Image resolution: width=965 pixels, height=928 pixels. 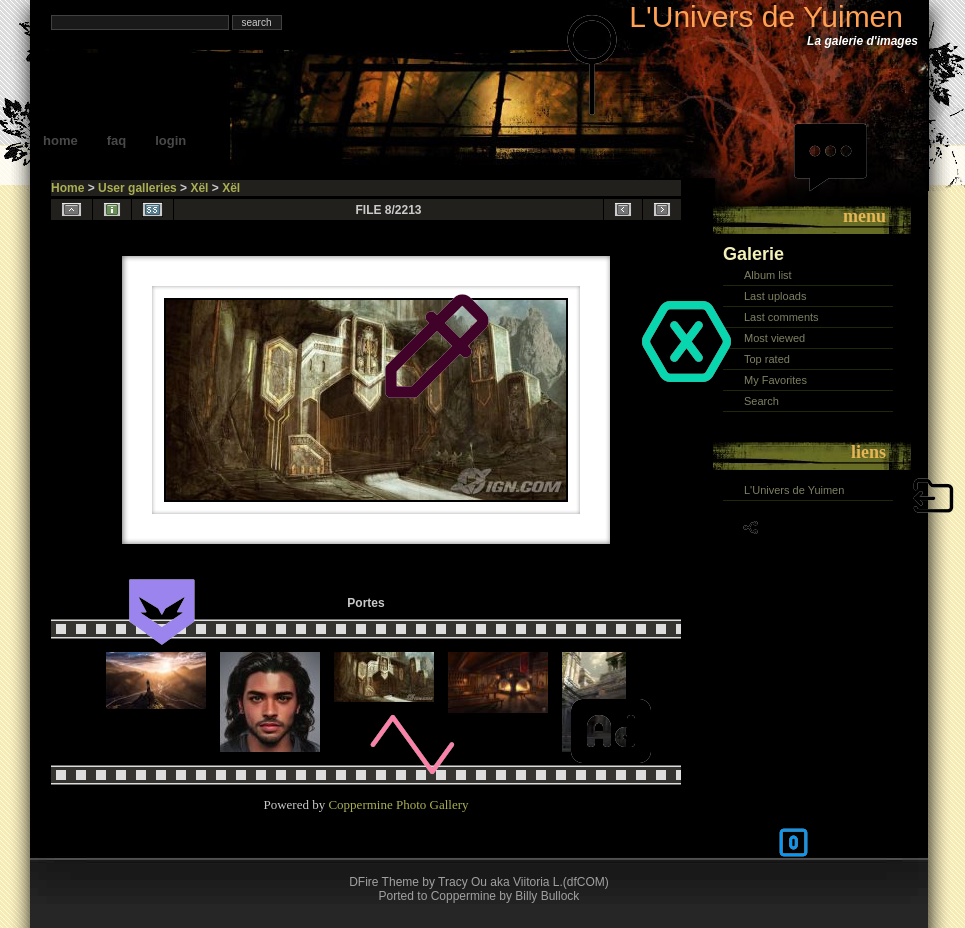 What do you see at coordinates (592, 65) in the screenshot?
I see `mark a location on the map` at bounding box center [592, 65].